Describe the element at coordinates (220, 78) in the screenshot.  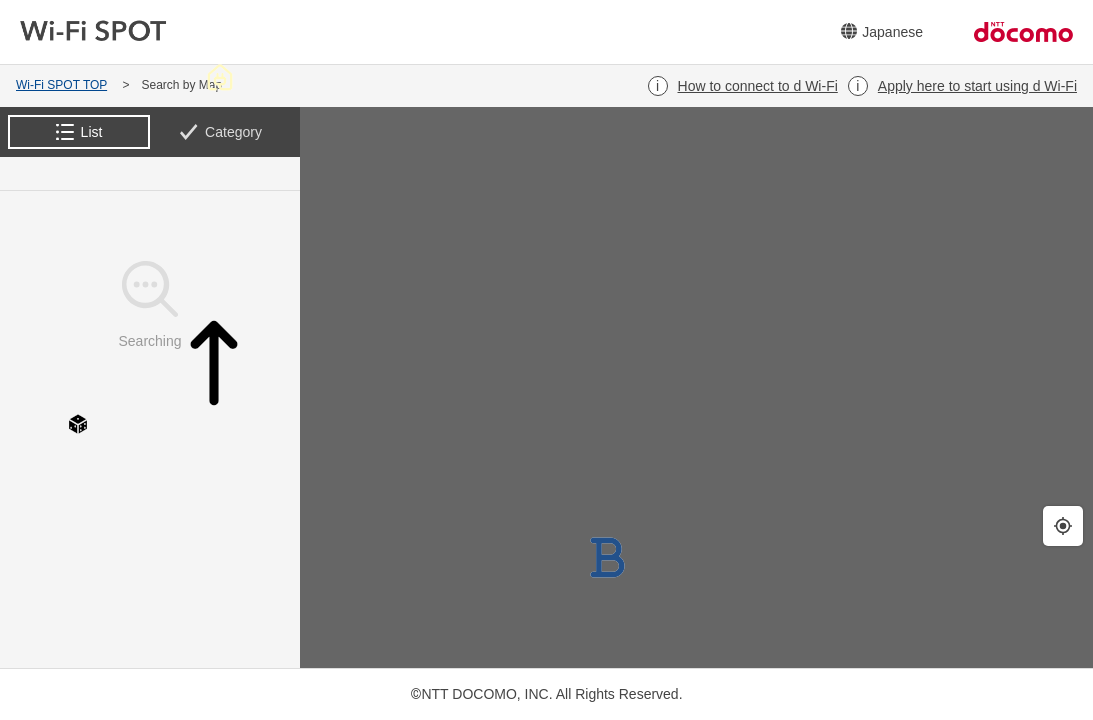
I see `access smart home power settings` at that location.